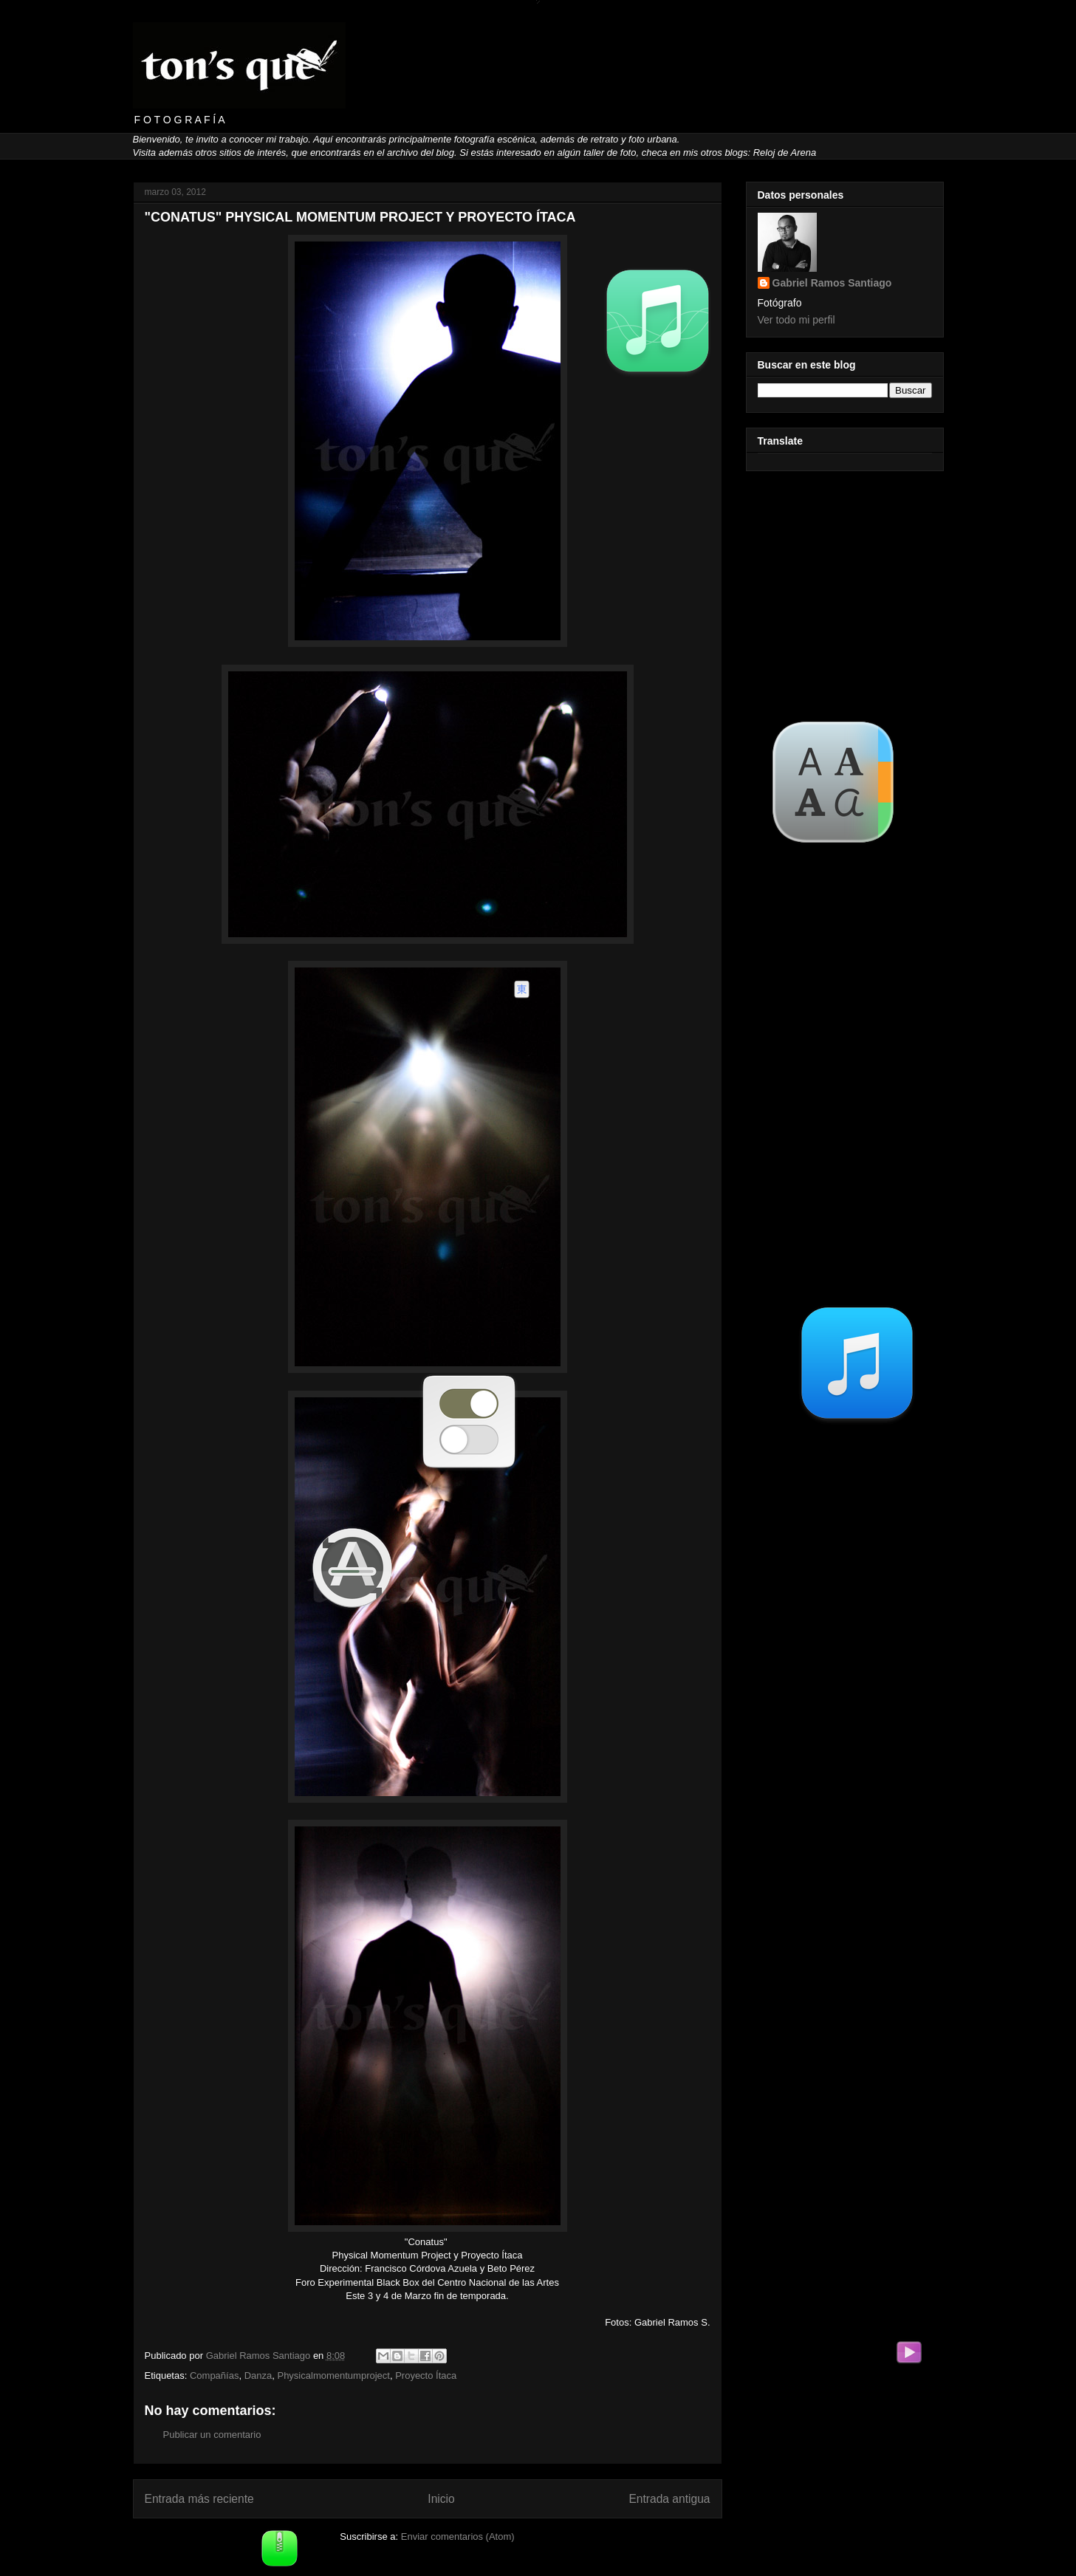 The height and width of the screenshot is (2576, 1076). I want to click on open playmymusic app, so click(857, 1363).